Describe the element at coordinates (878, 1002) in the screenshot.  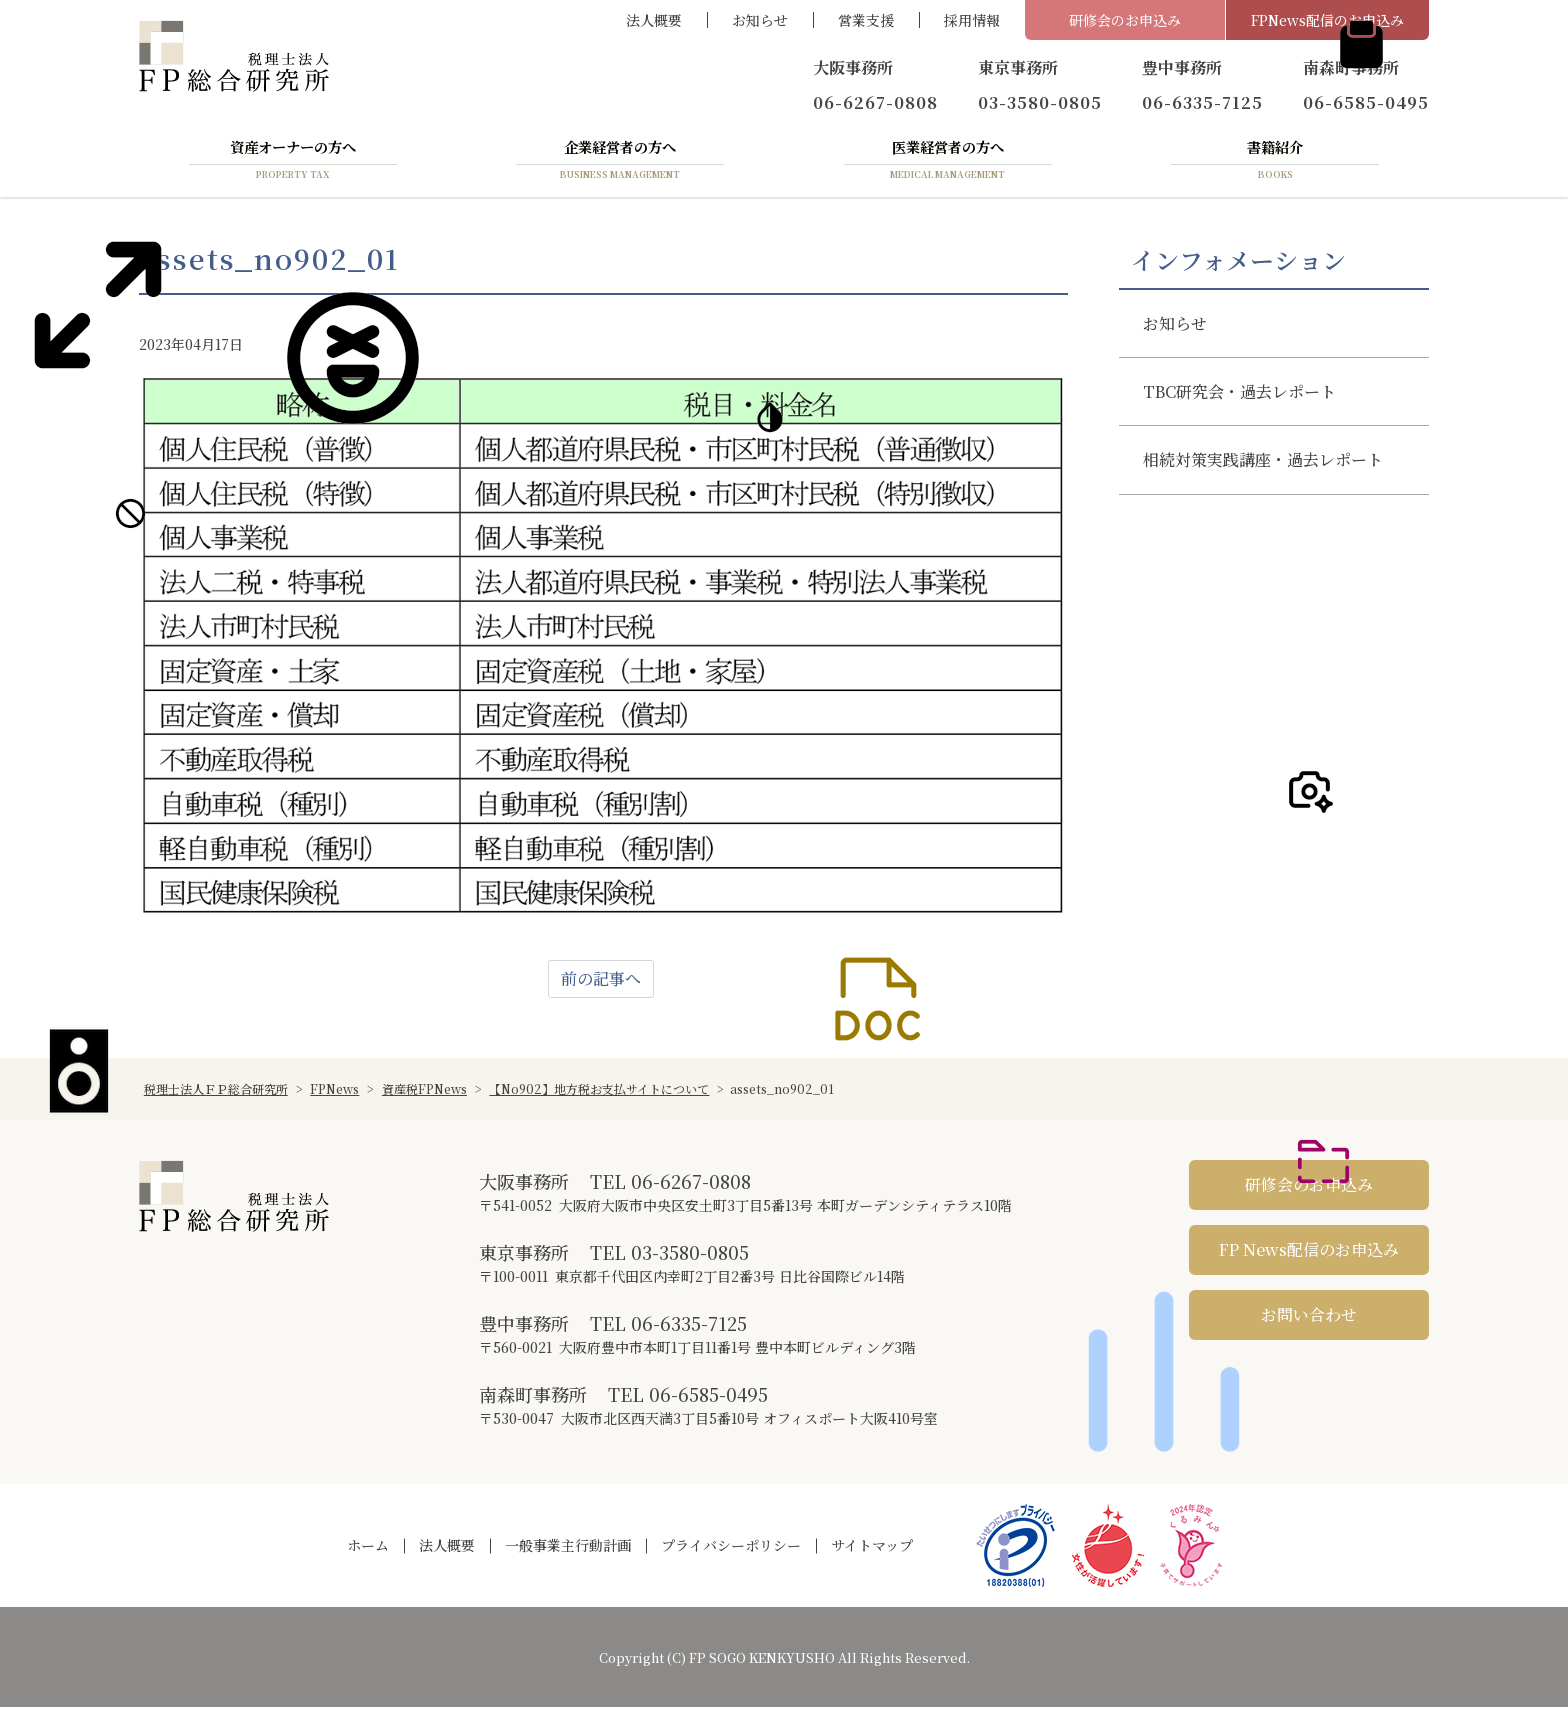
I see `open a document file` at that location.